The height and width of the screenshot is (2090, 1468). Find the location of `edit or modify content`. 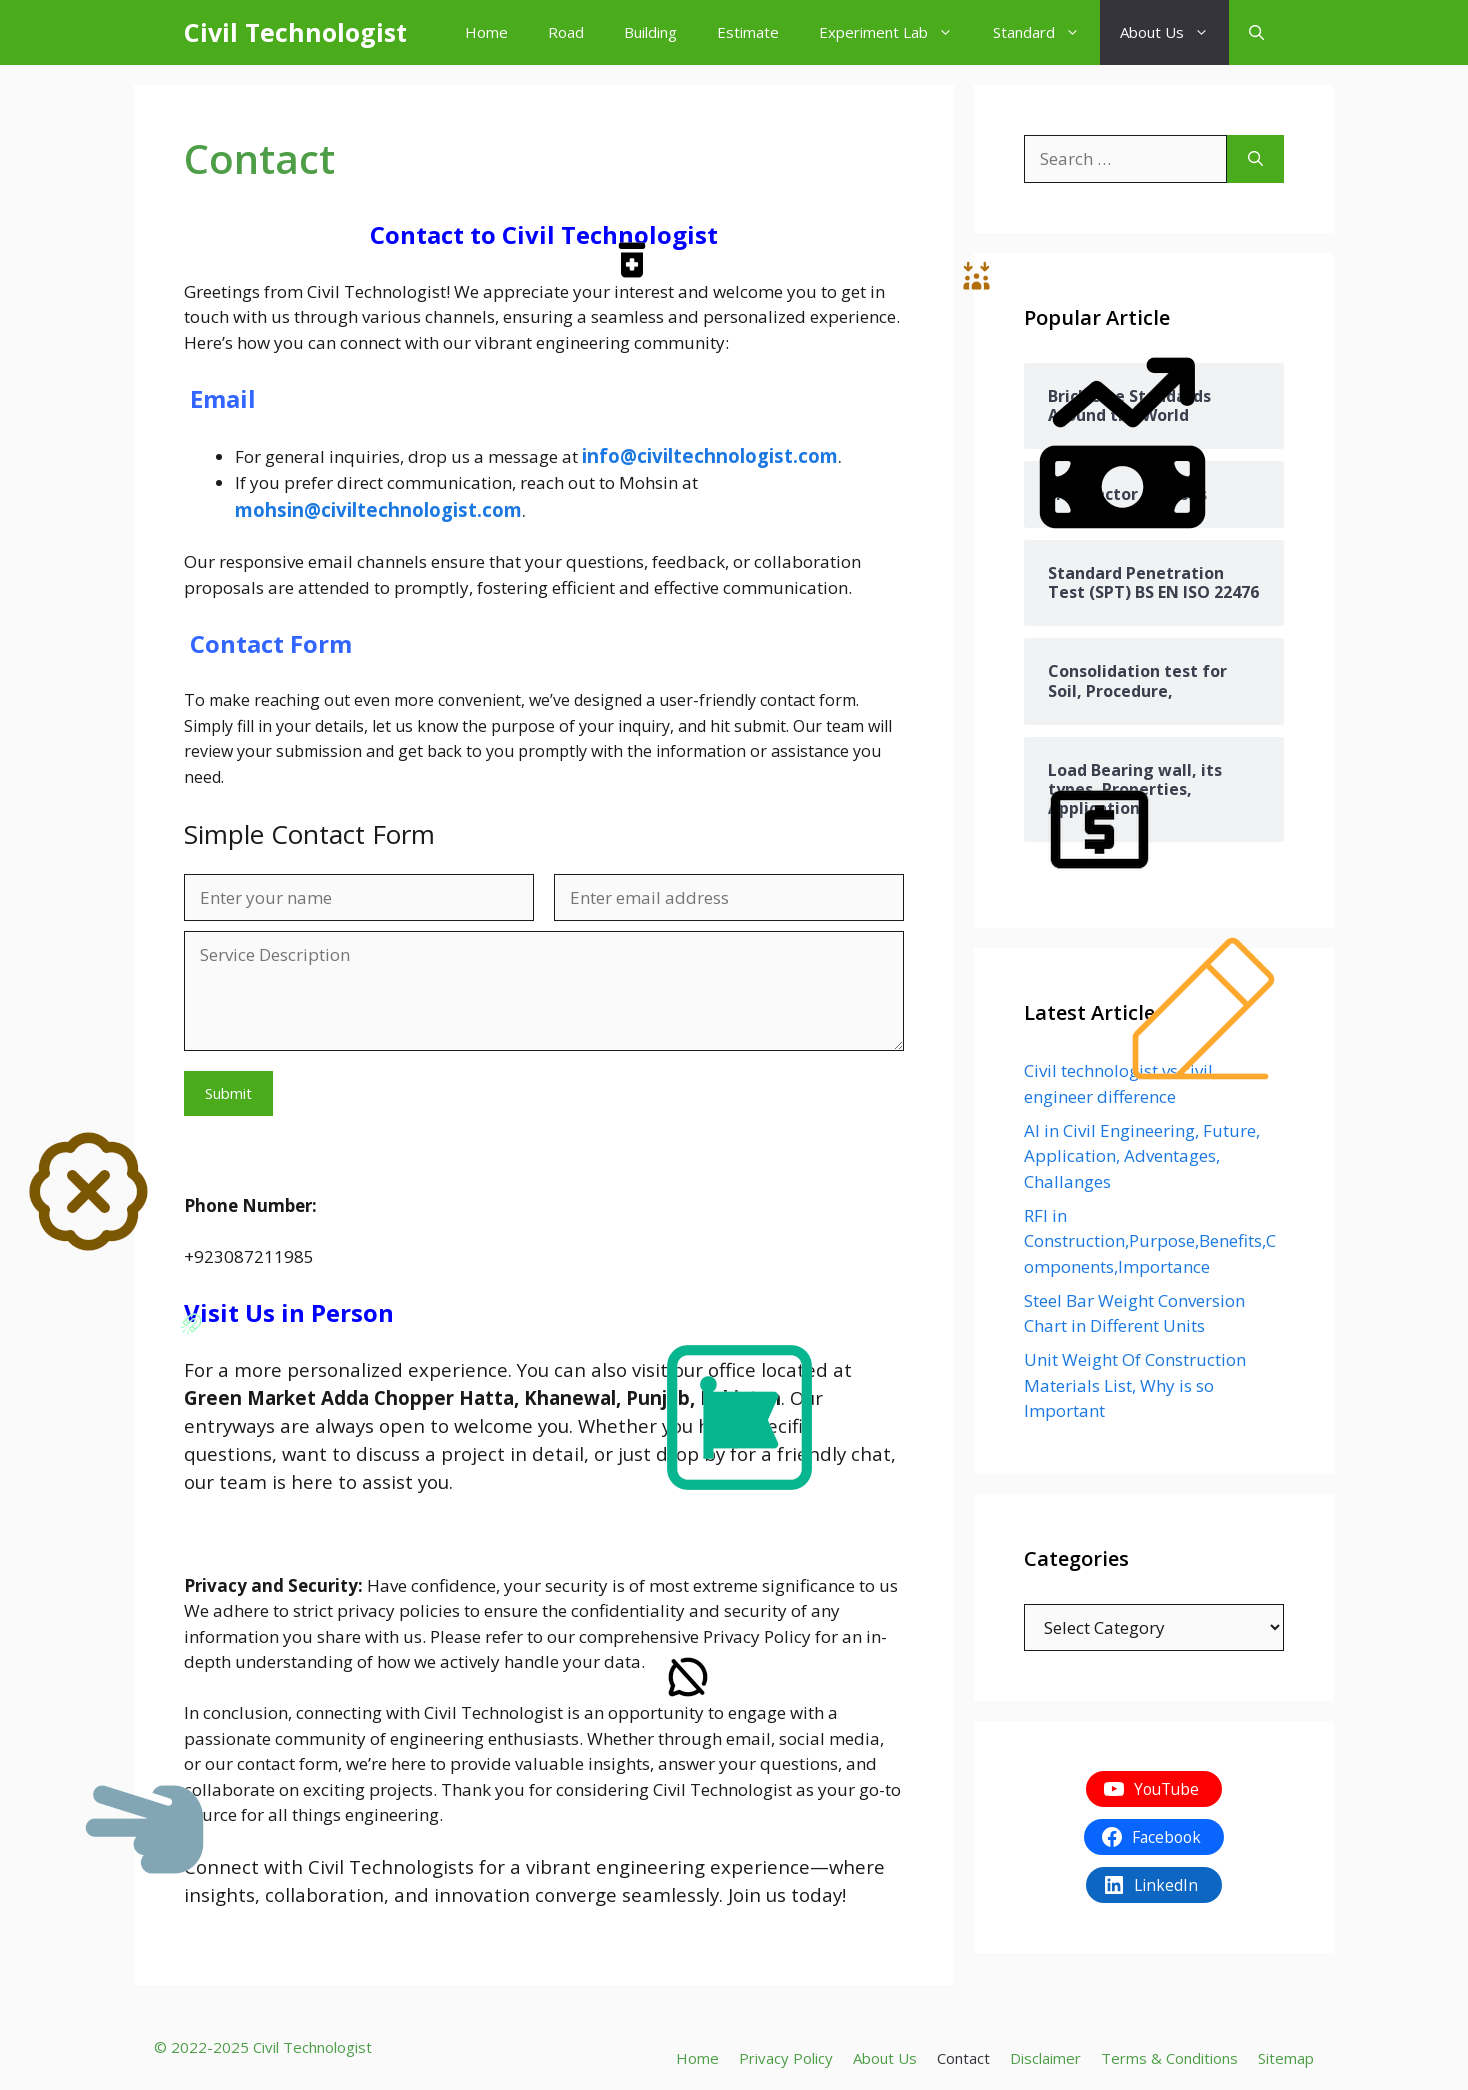

edit or modify content is located at coordinates (1200, 1011).